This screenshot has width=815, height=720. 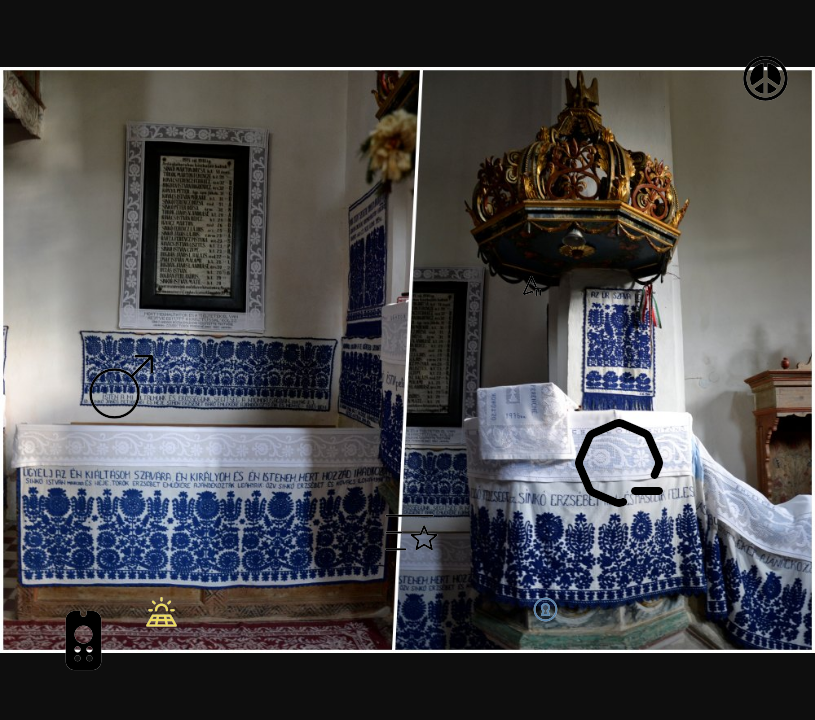 What do you see at coordinates (545, 609) in the screenshot?
I see `access security or privacy settings` at bounding box center [545, 609].